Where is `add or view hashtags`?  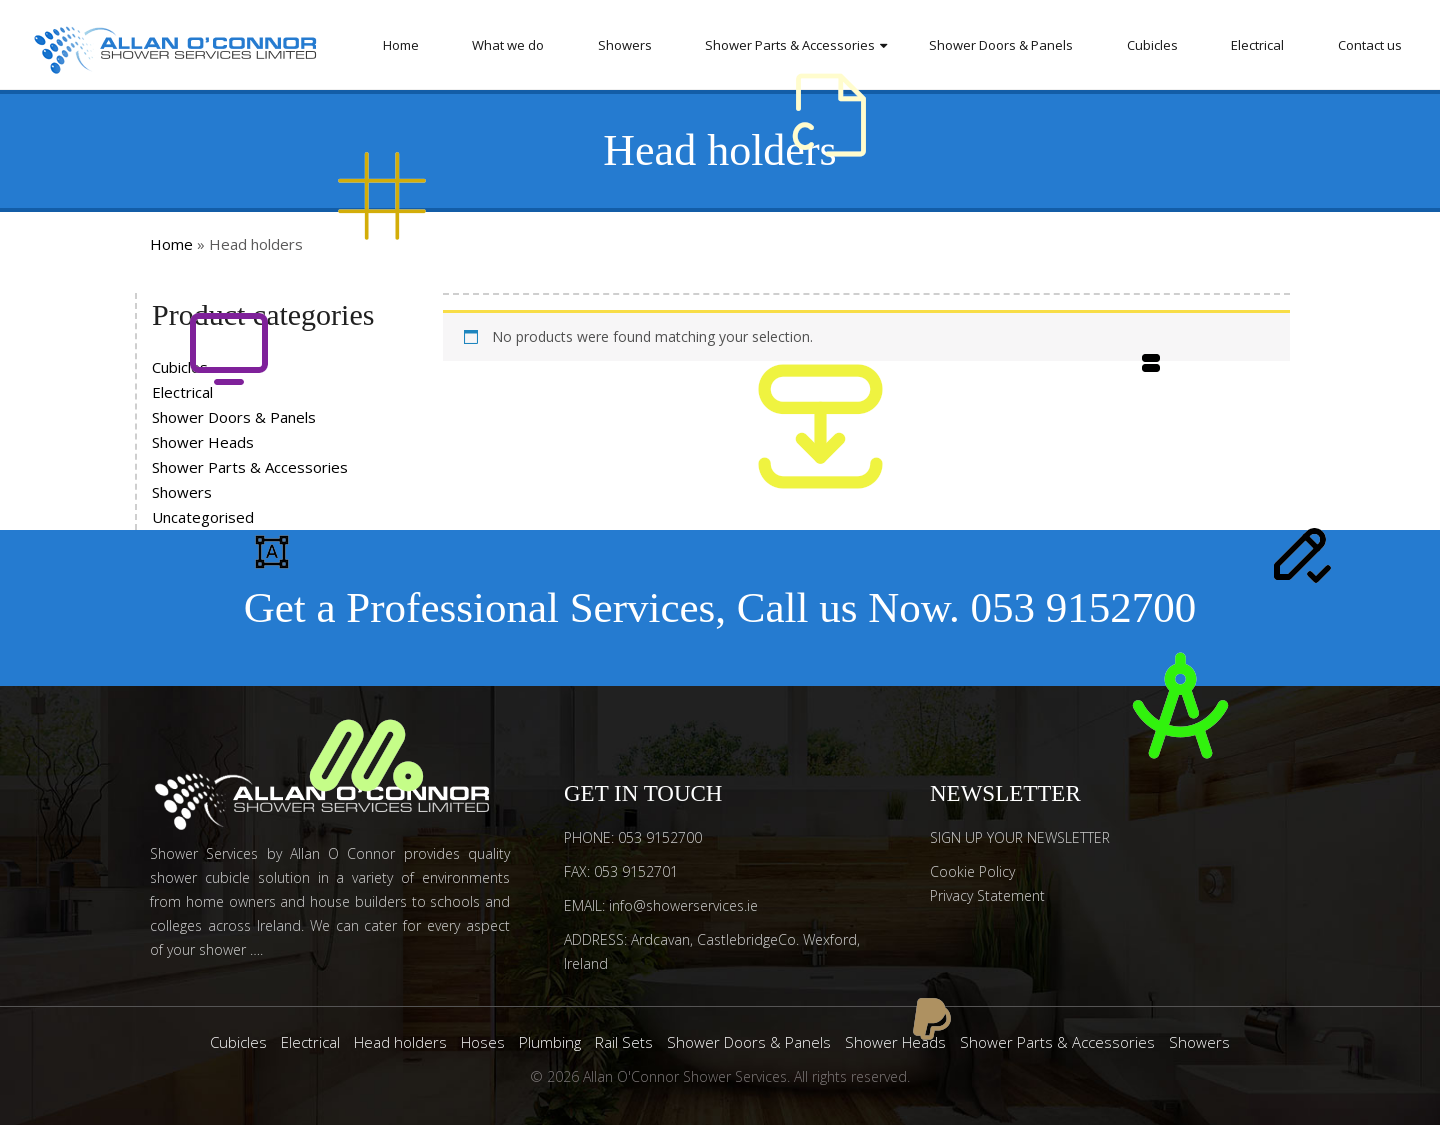 add or view hashtags is located at coordinates (382, 196).